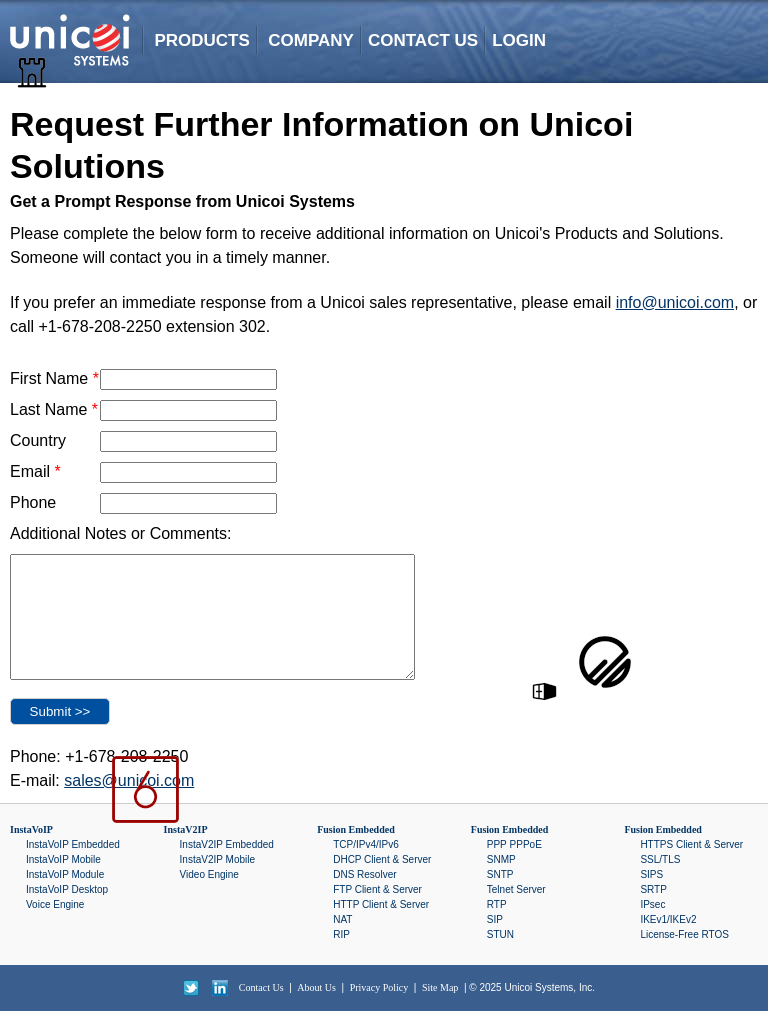 The width and height of the screenshot is (768, 1035). What do you see at coordinates (145, 789) in the screenshot?
I see `select or input the number six` at bounding box center [145, 789].